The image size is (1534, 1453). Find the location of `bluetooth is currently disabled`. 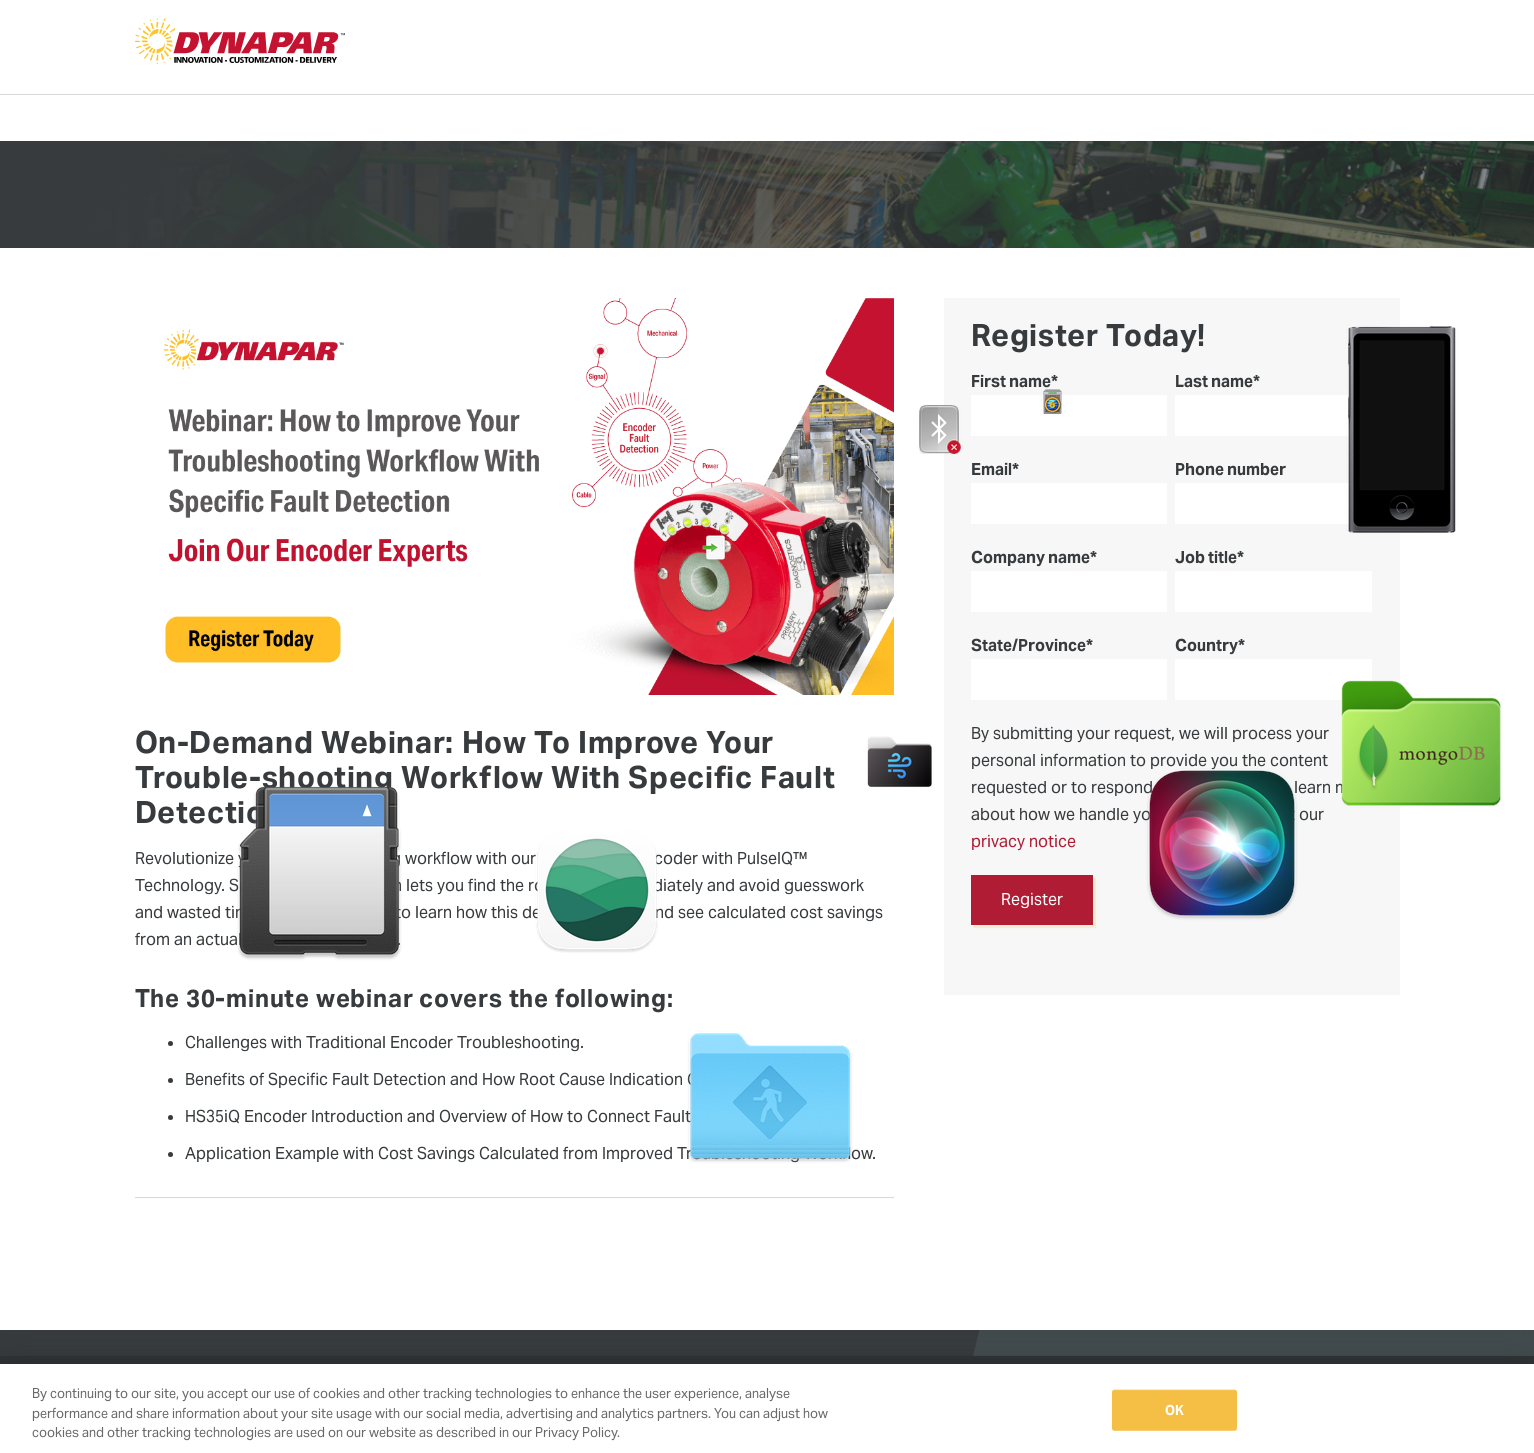

bluetooth is currently disabled is located at coordinates (939, 429).